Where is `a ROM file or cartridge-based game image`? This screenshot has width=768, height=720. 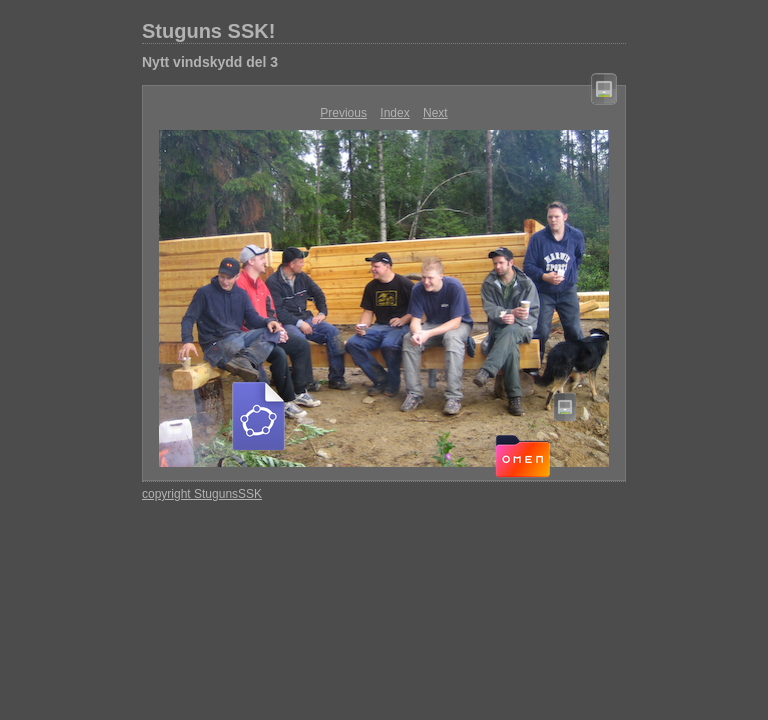 a ROM file or cartridge-based game image is located at coordinates (604, 89).